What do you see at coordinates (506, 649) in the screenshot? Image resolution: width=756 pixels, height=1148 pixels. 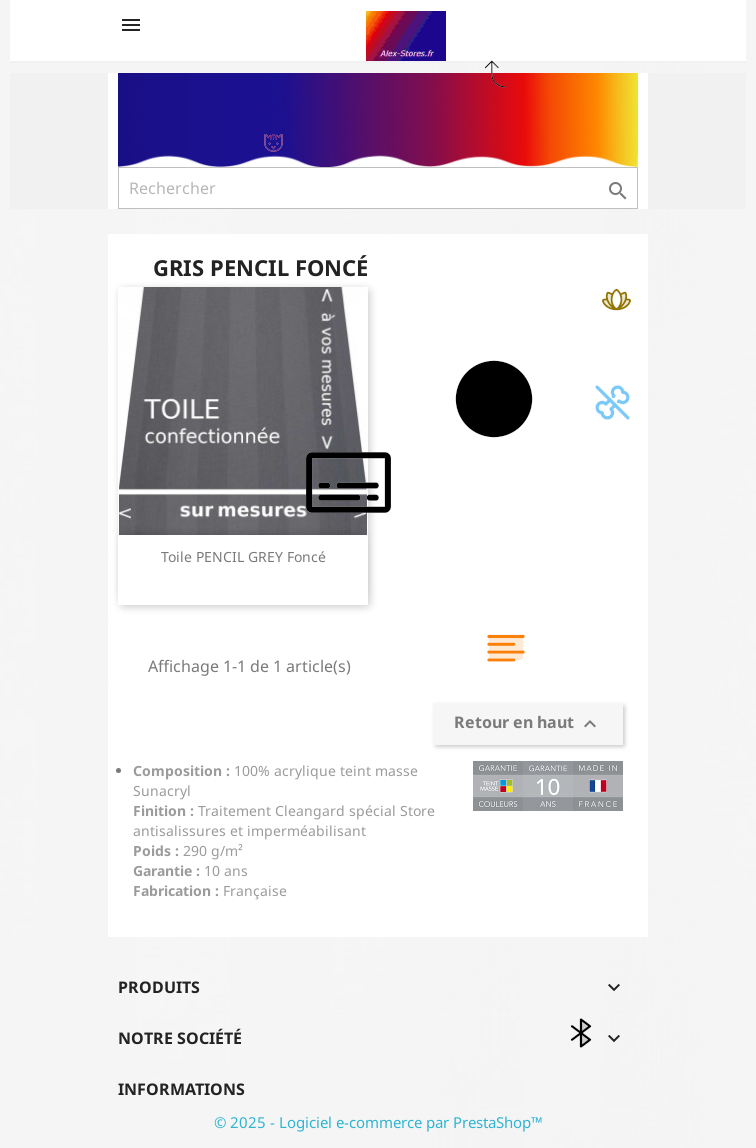 I see `align text to the left` at bounding box center [506, 649].